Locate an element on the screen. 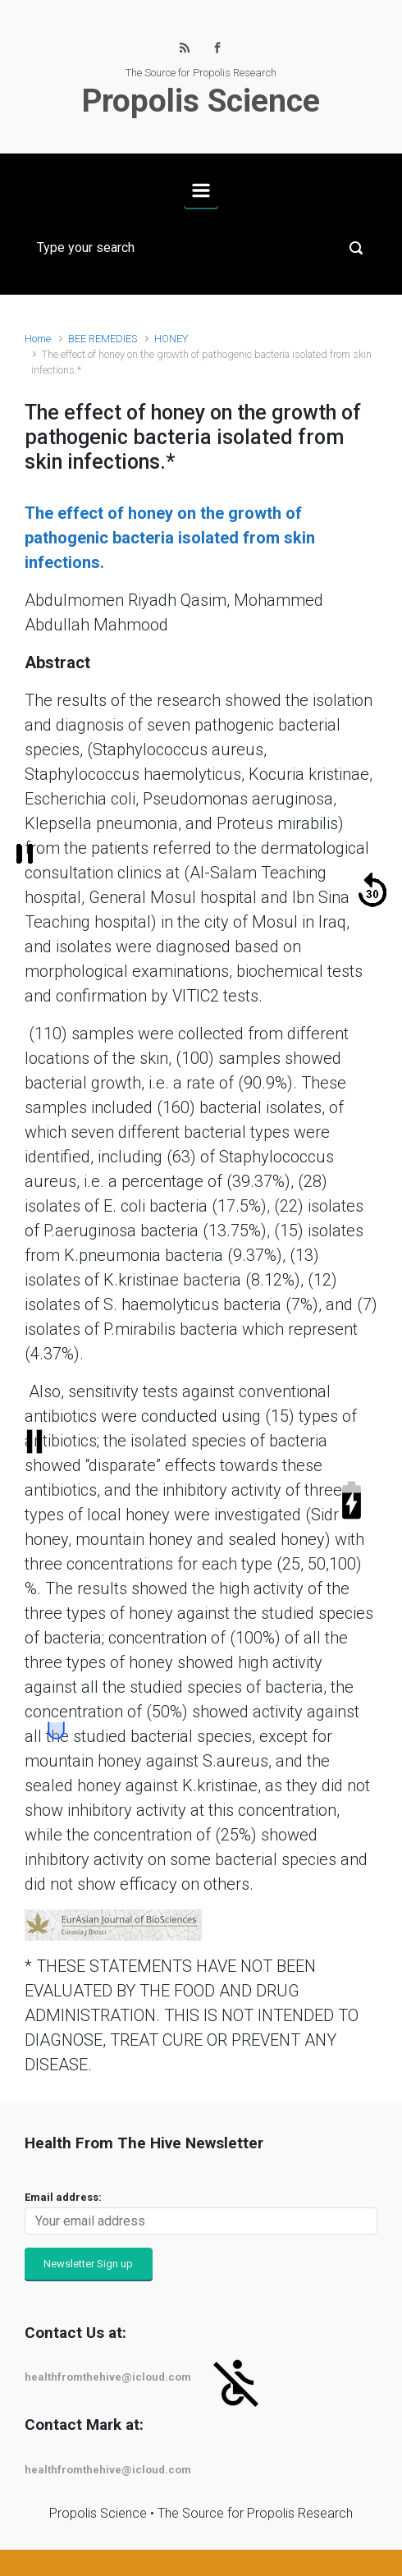 This screenshot has height=2576, width=402. indicates location is not wheelchair accessible is located at coordinates (237, 2382).